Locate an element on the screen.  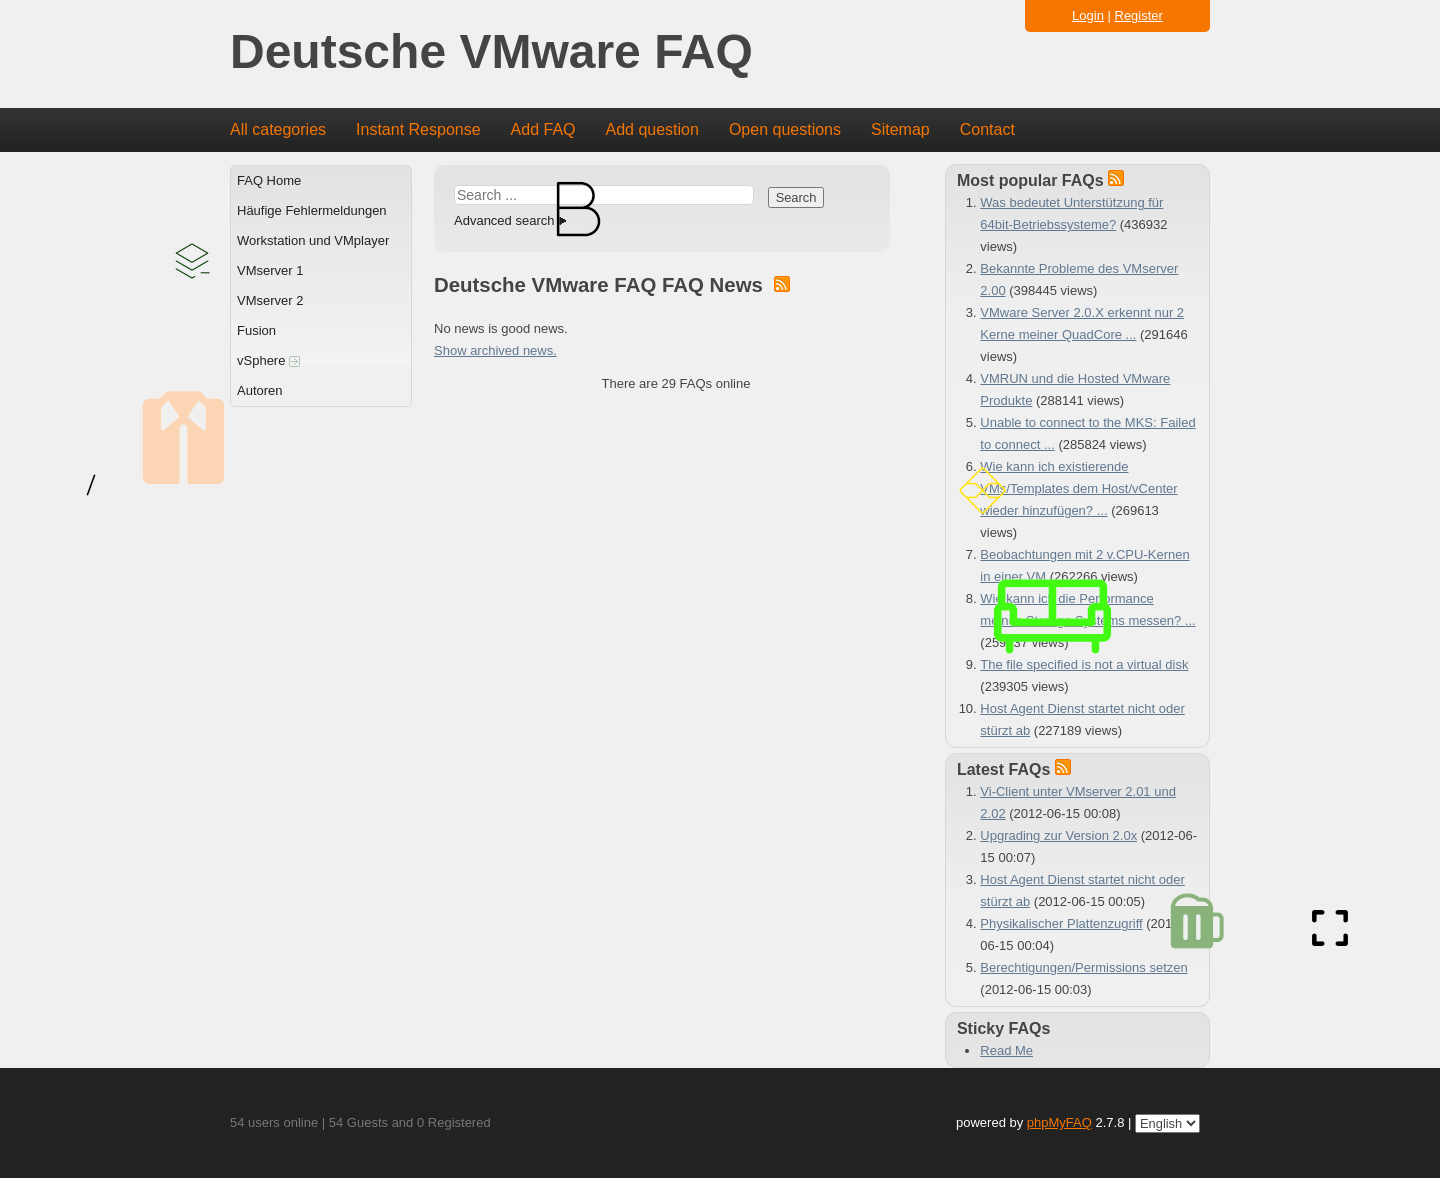
browse furniture or home decor is located at coordinates (1052, 614).